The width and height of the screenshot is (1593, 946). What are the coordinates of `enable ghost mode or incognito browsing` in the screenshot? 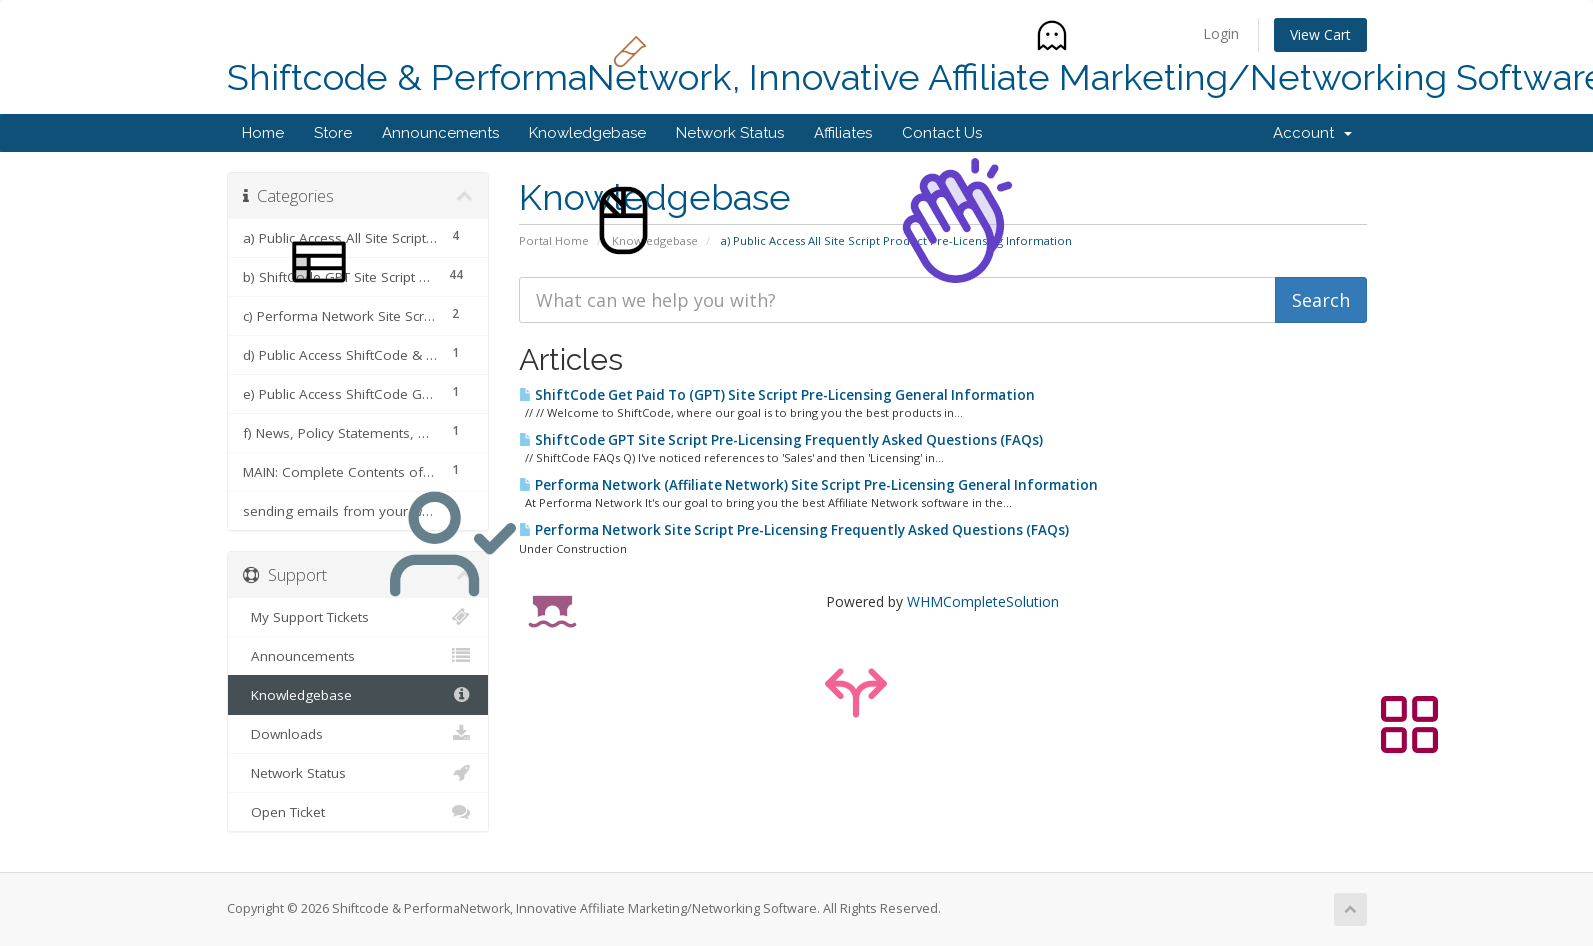 It's located at (1052, 36).